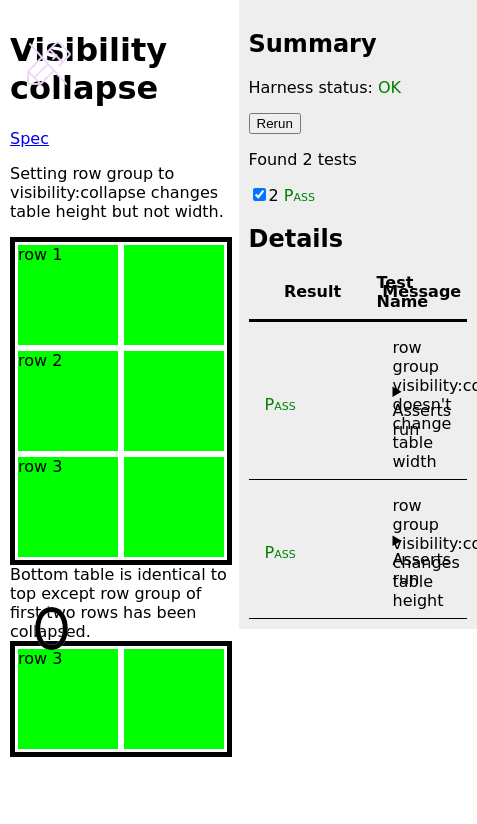  What do you see at coordinates (51, 628) in the screenshot?
I see `indicates zero items or empty count` at bounding box center [51, 628].